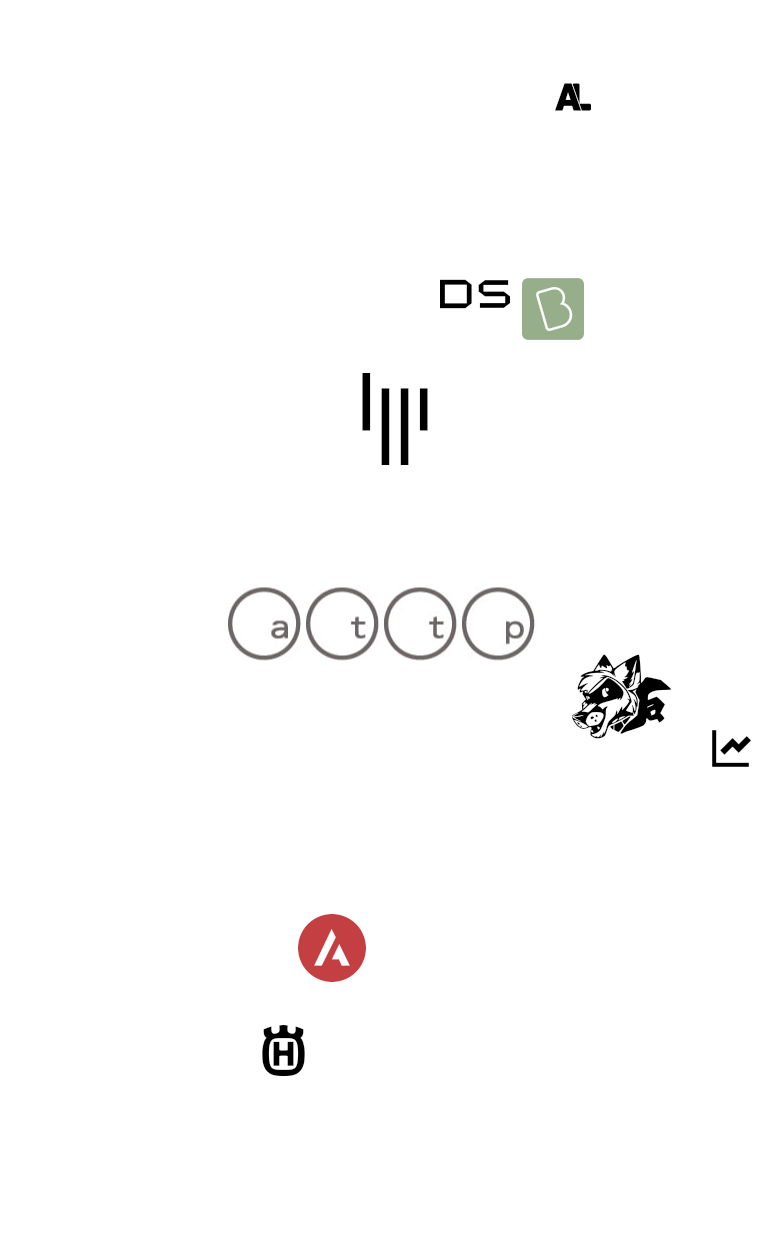 The height and width of the screenshot is (1249, 761). What do you see at coordinates (475, 294) in the screenshot?
I see `DataStax company logo` at bounding box center [475, 294].